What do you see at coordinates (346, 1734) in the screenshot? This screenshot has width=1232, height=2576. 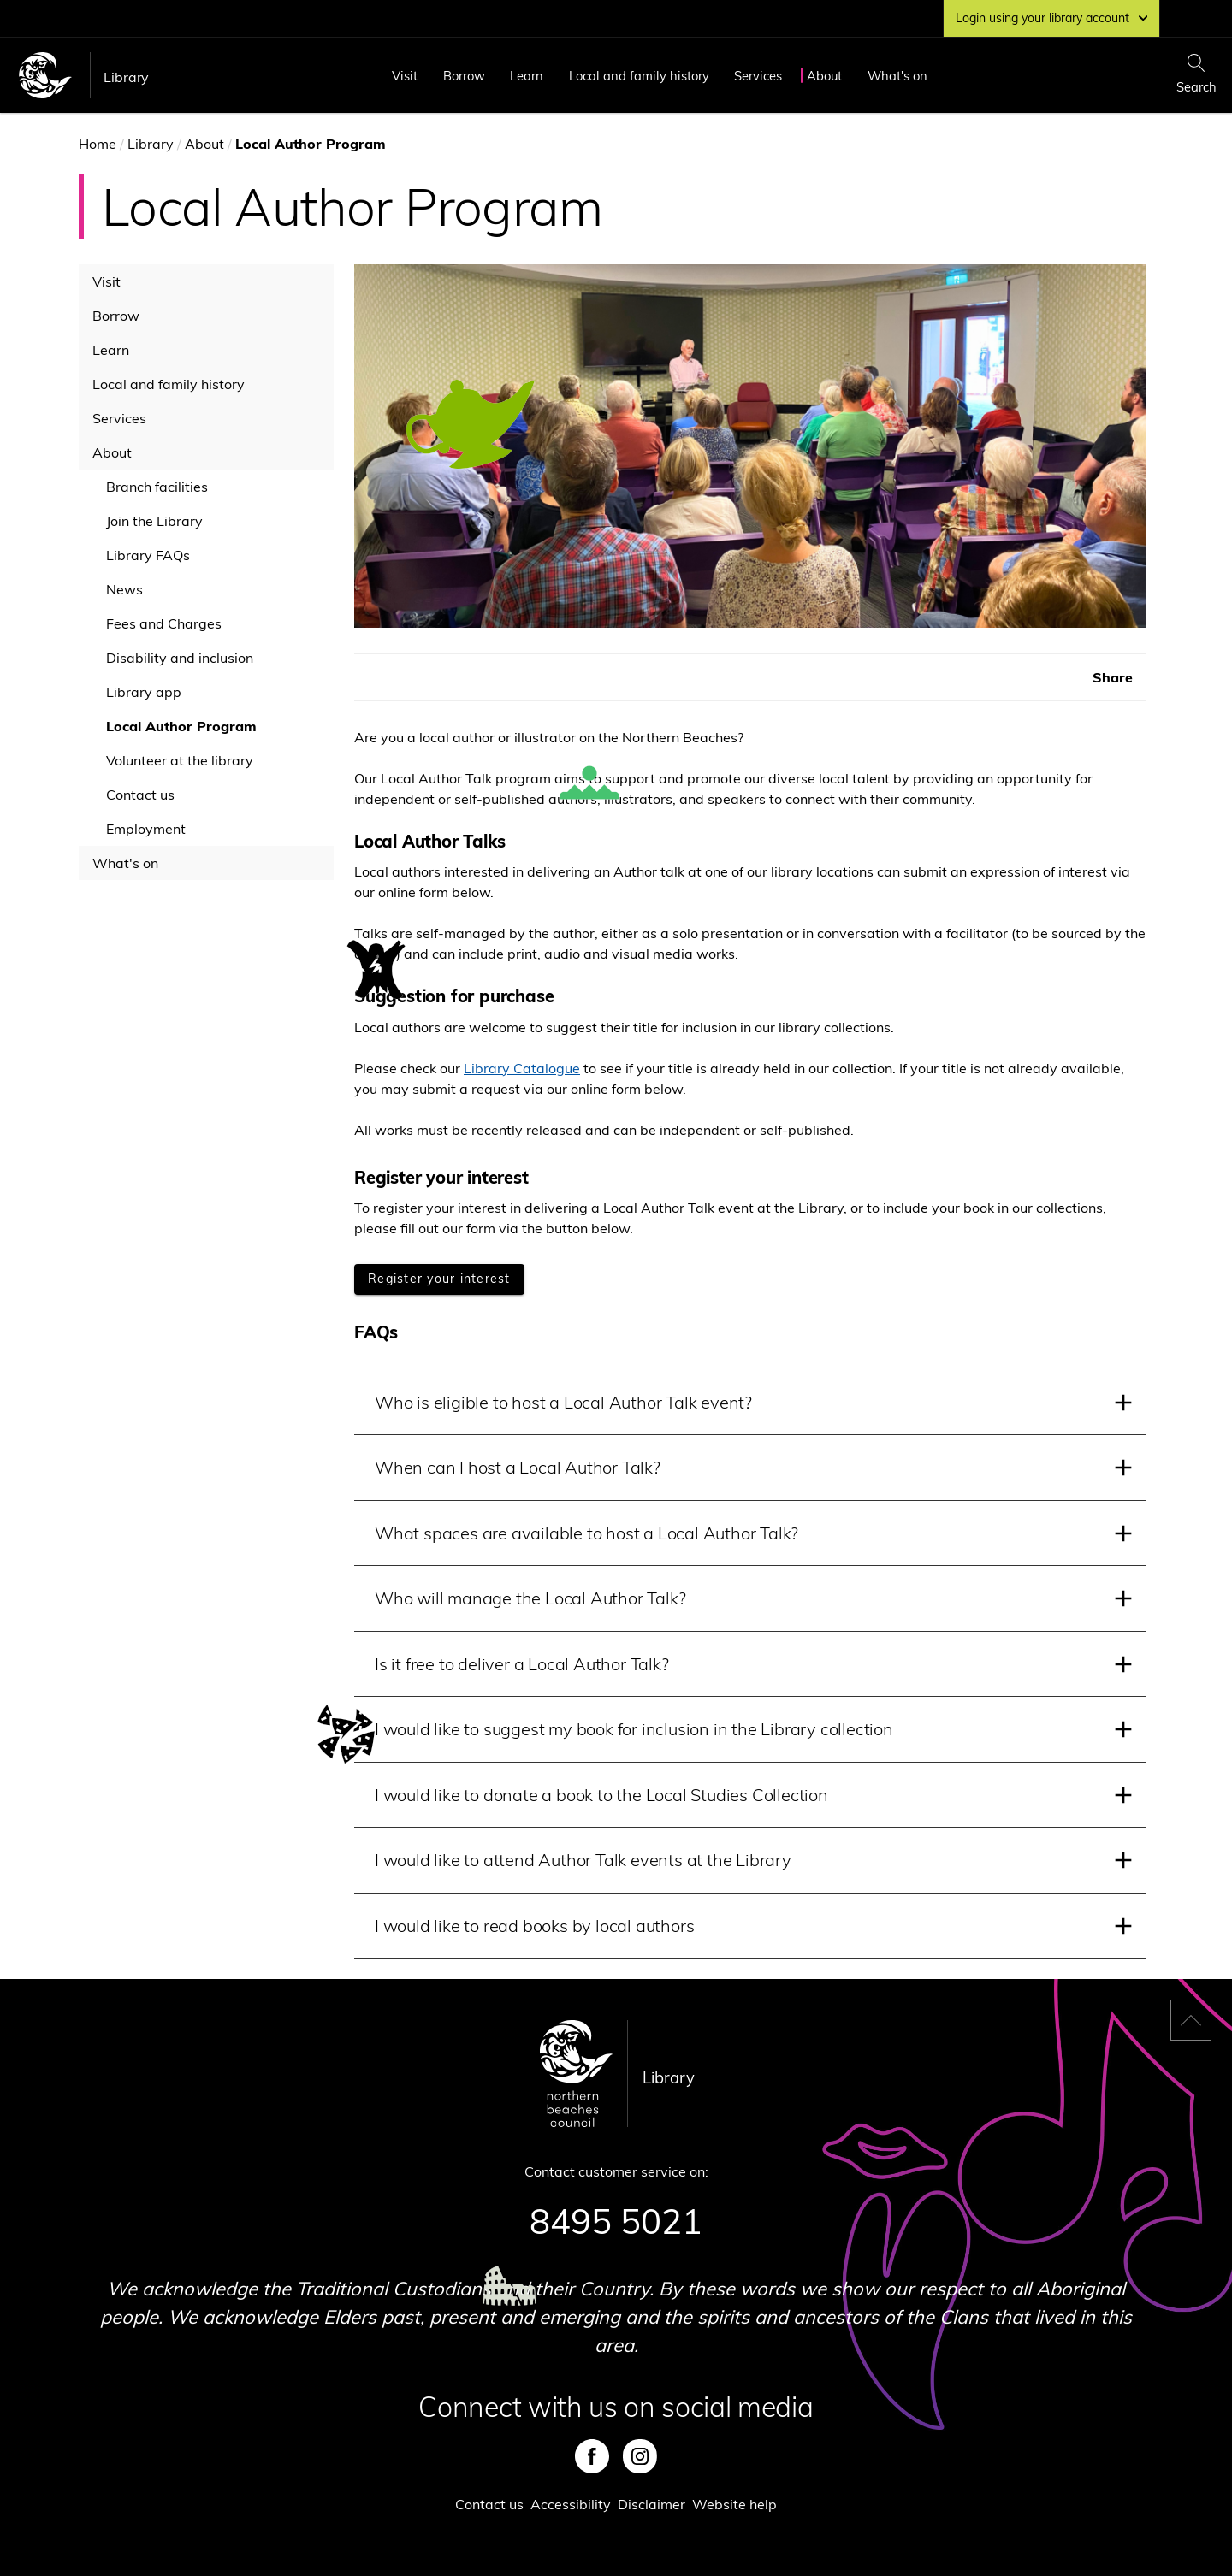 I see `browse mexican food options` at bounding box center [346, 1734].